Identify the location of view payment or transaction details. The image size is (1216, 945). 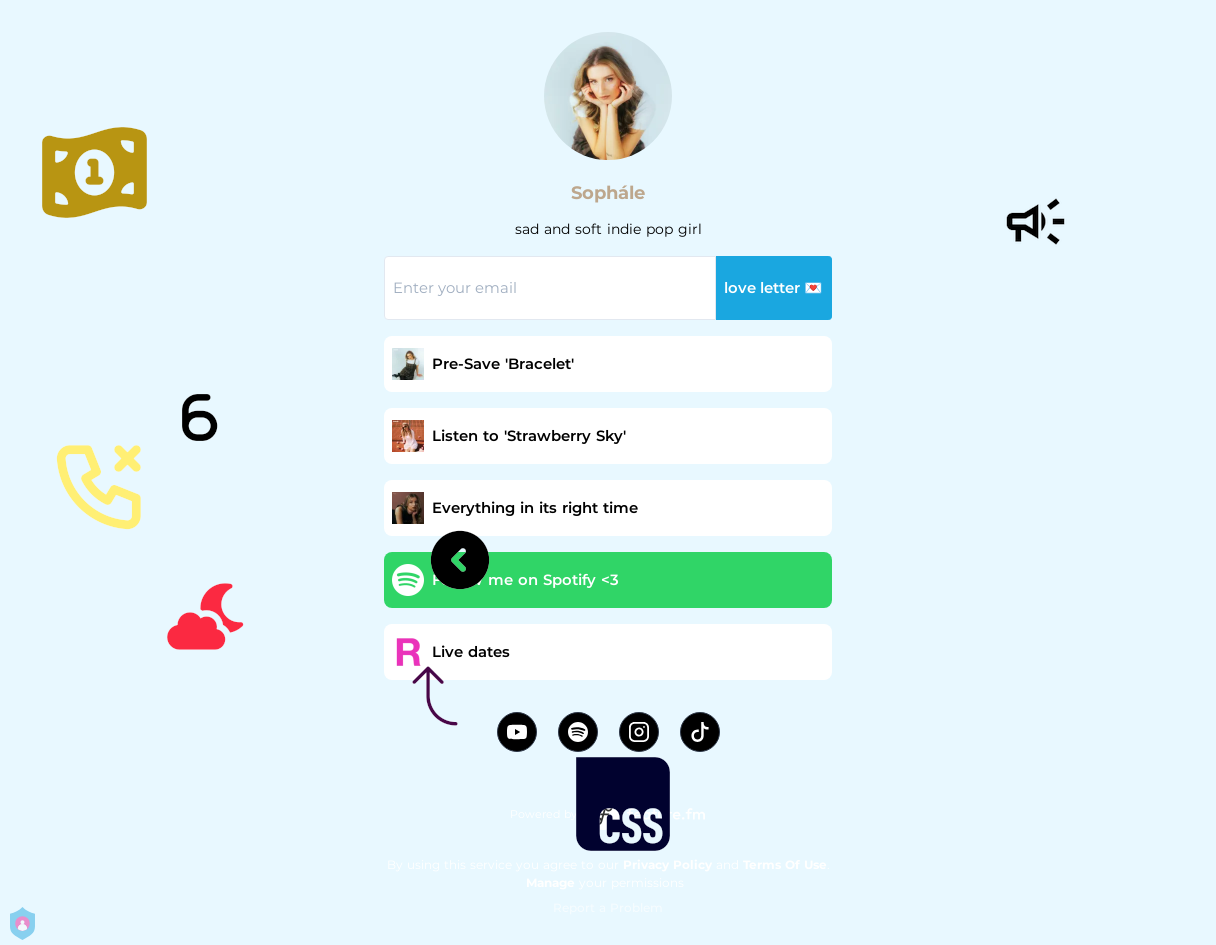
(94, 172).